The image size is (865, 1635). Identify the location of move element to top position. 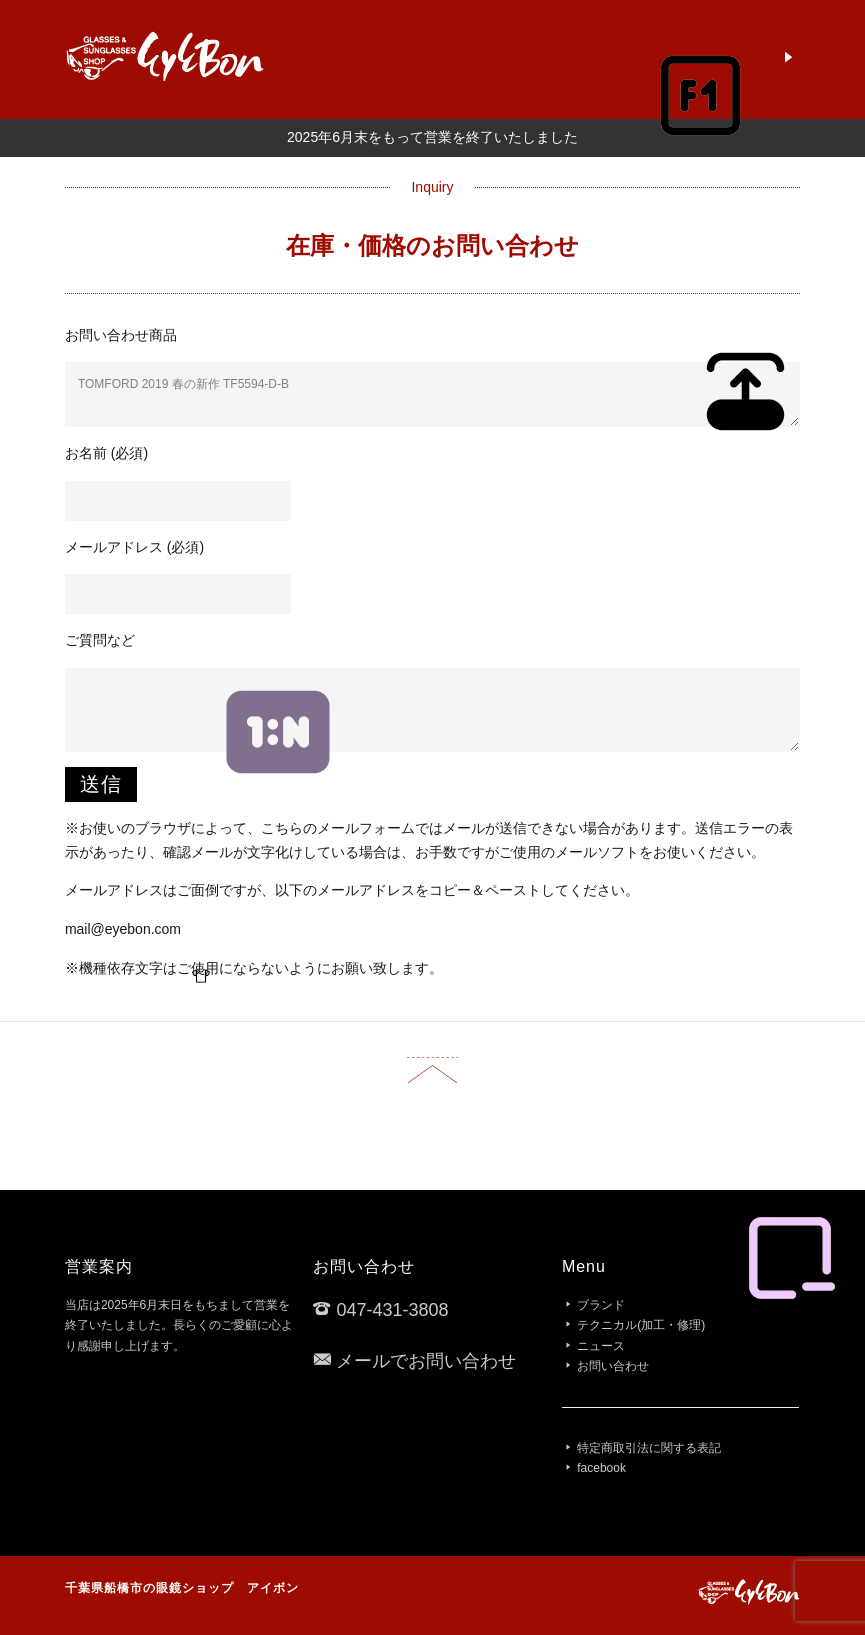
(745, 391).